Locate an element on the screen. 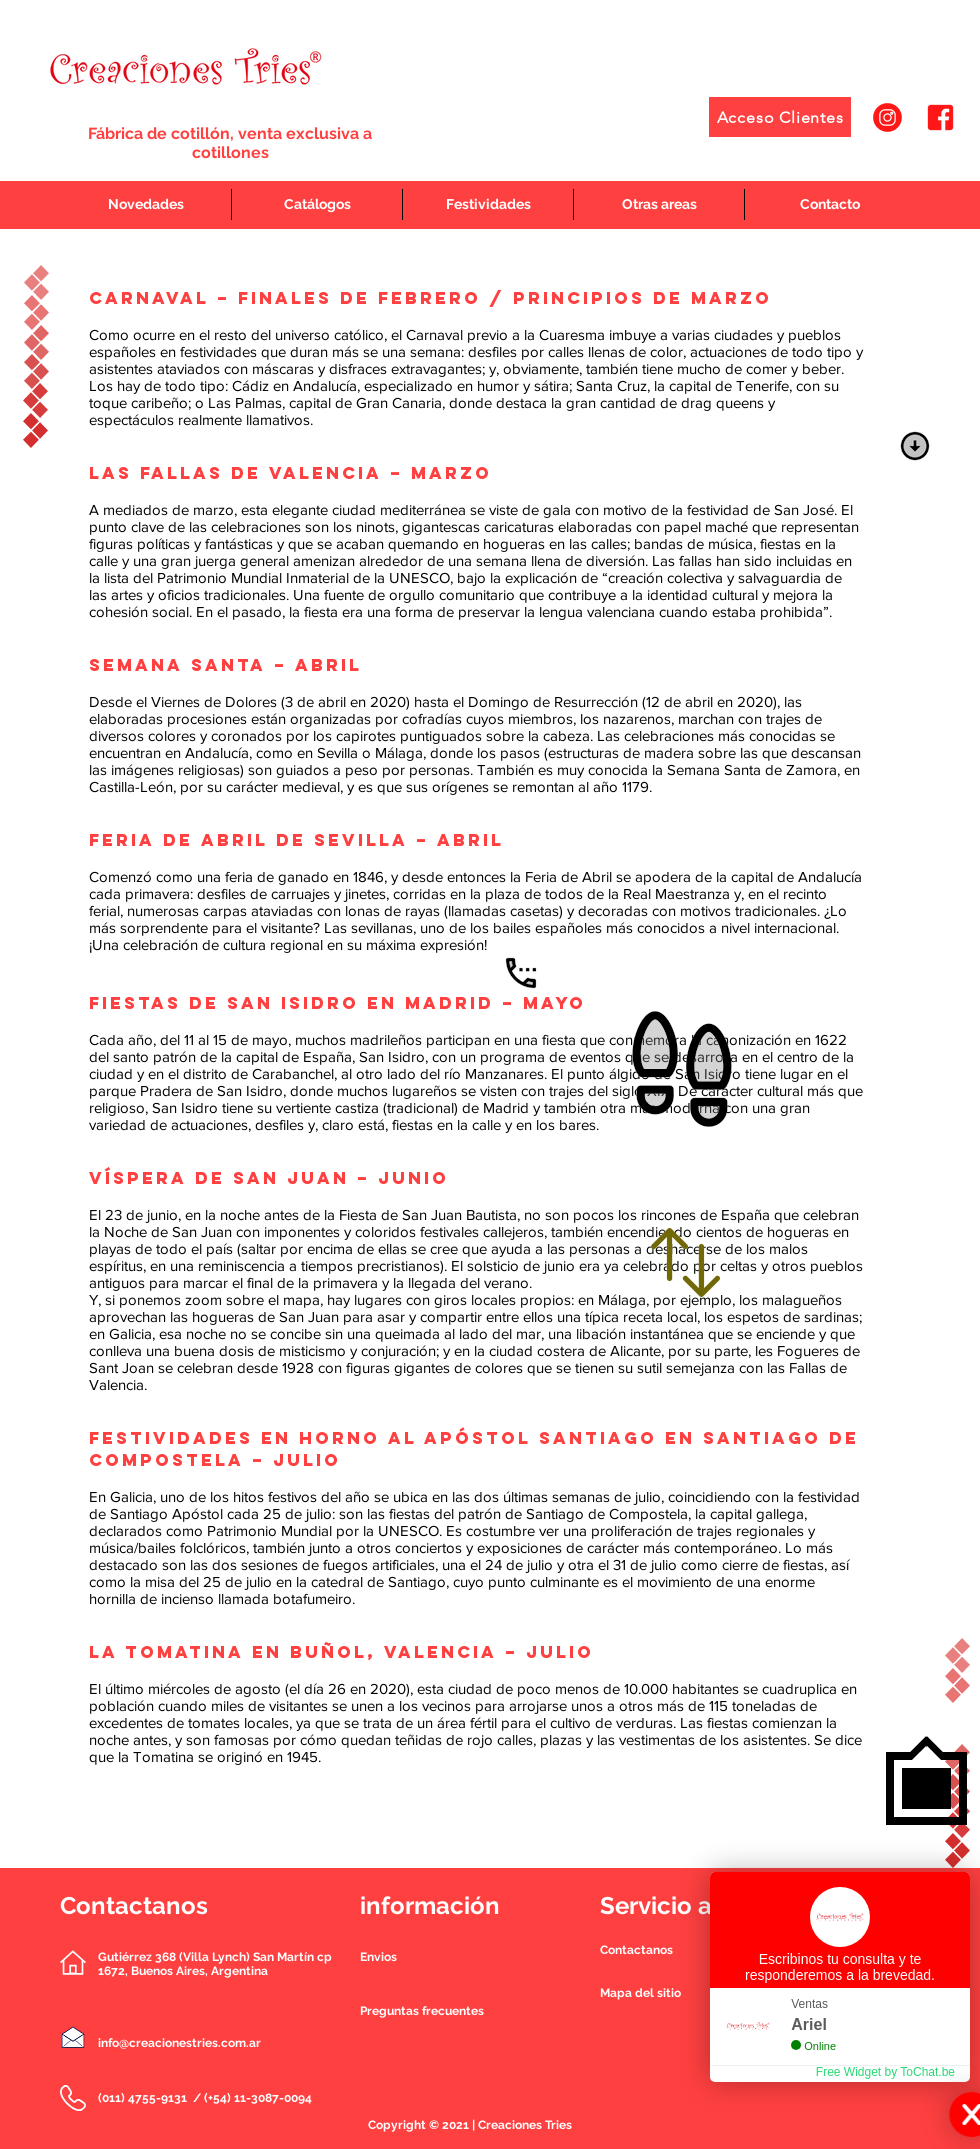 The height and width of the screenshot is (2149, 980). download file or content is located at coordinates (915, 446).